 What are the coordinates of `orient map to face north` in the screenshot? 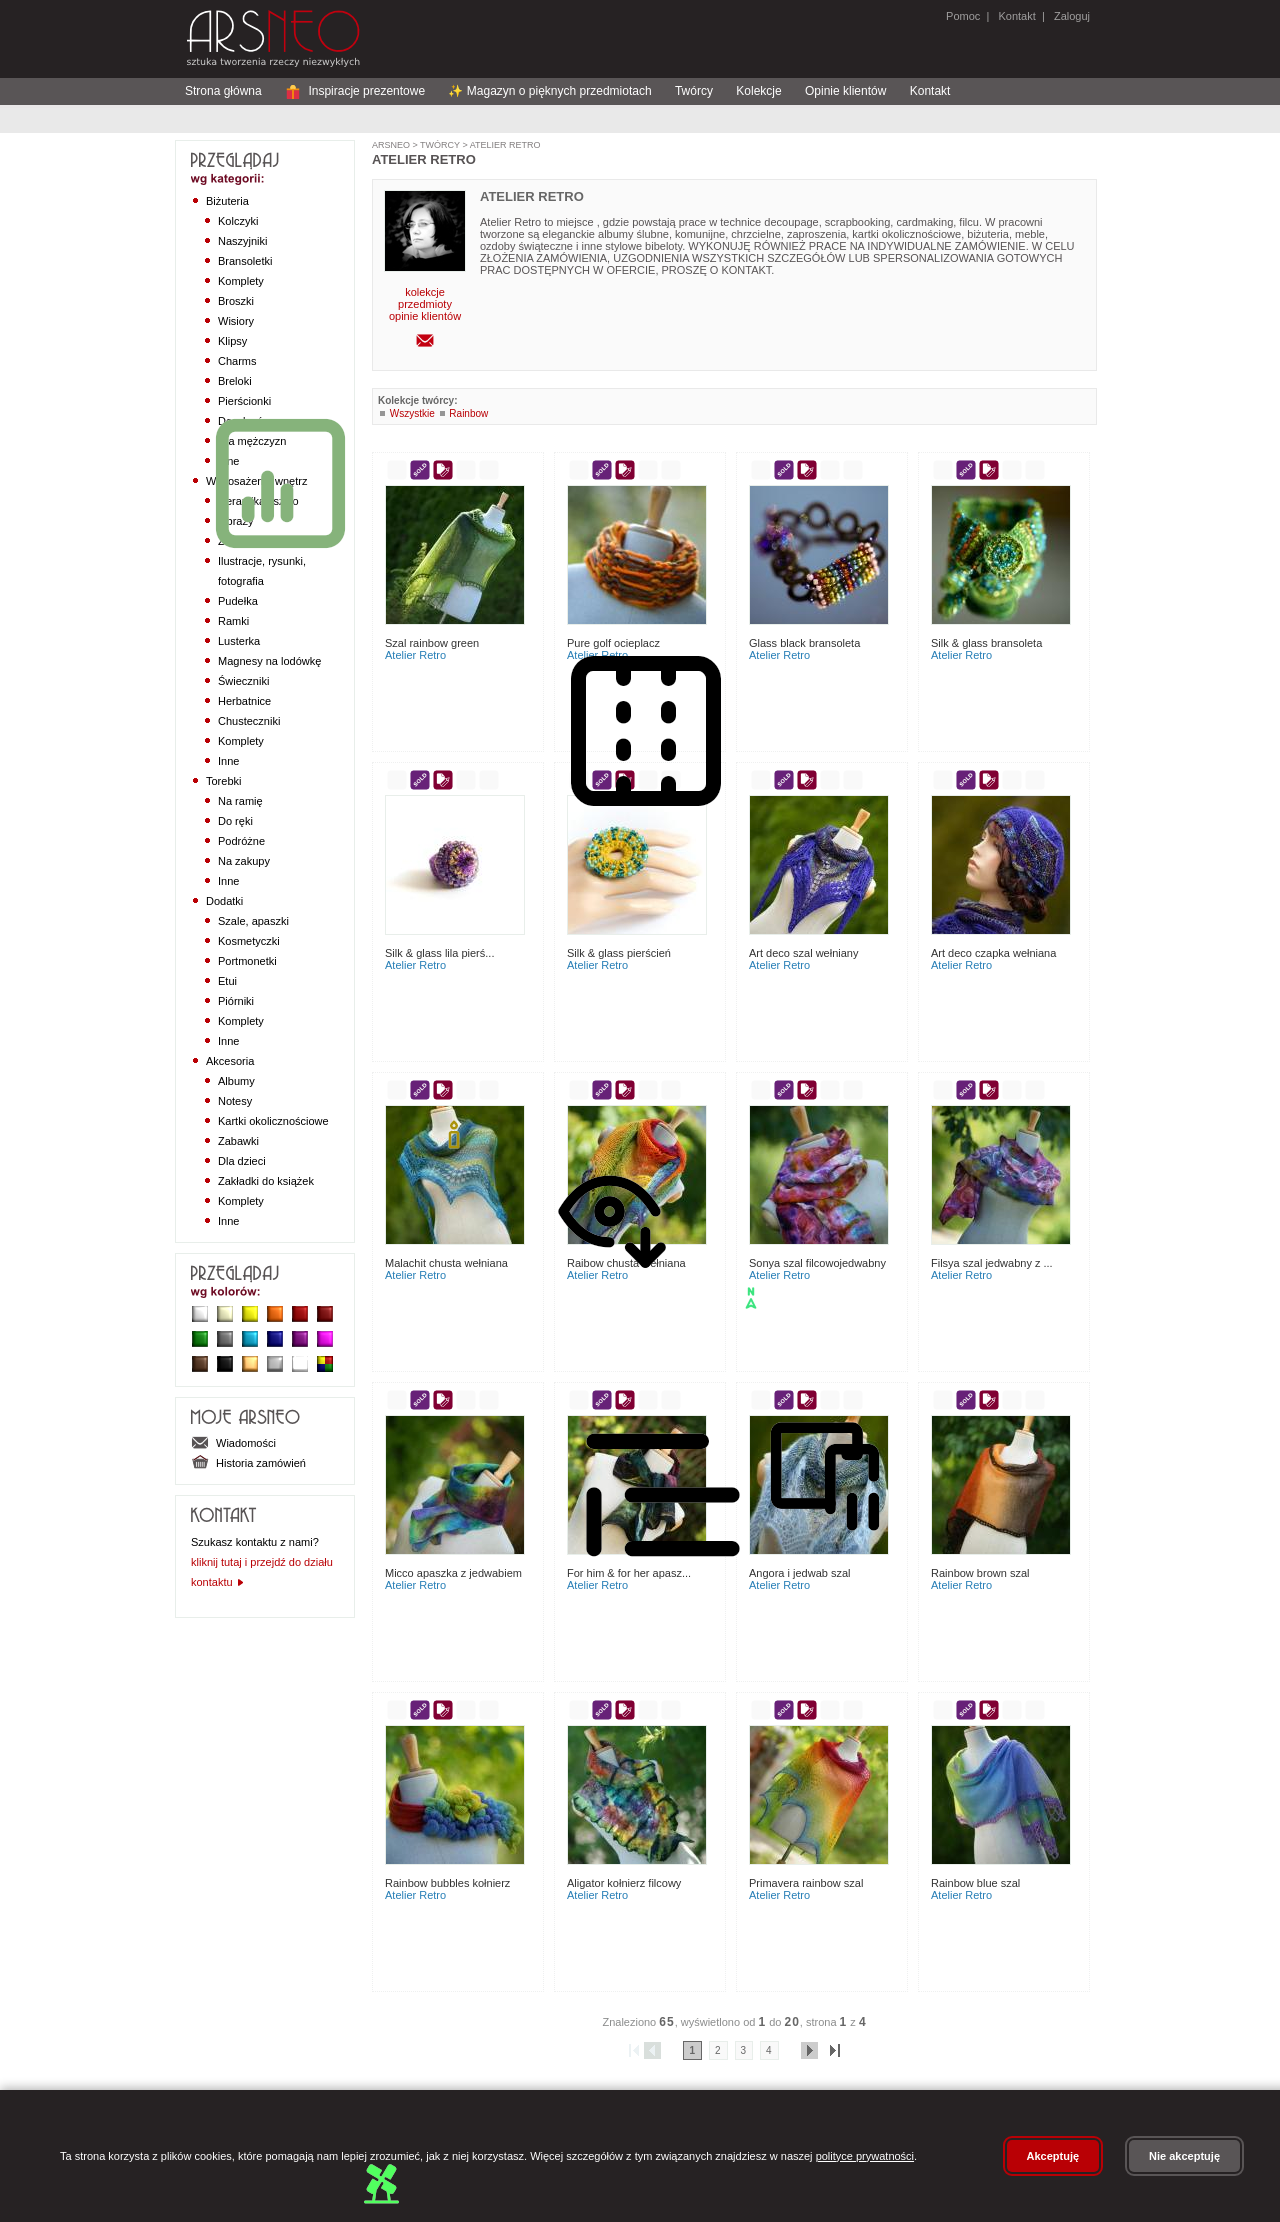 It's located at (751, 1298).